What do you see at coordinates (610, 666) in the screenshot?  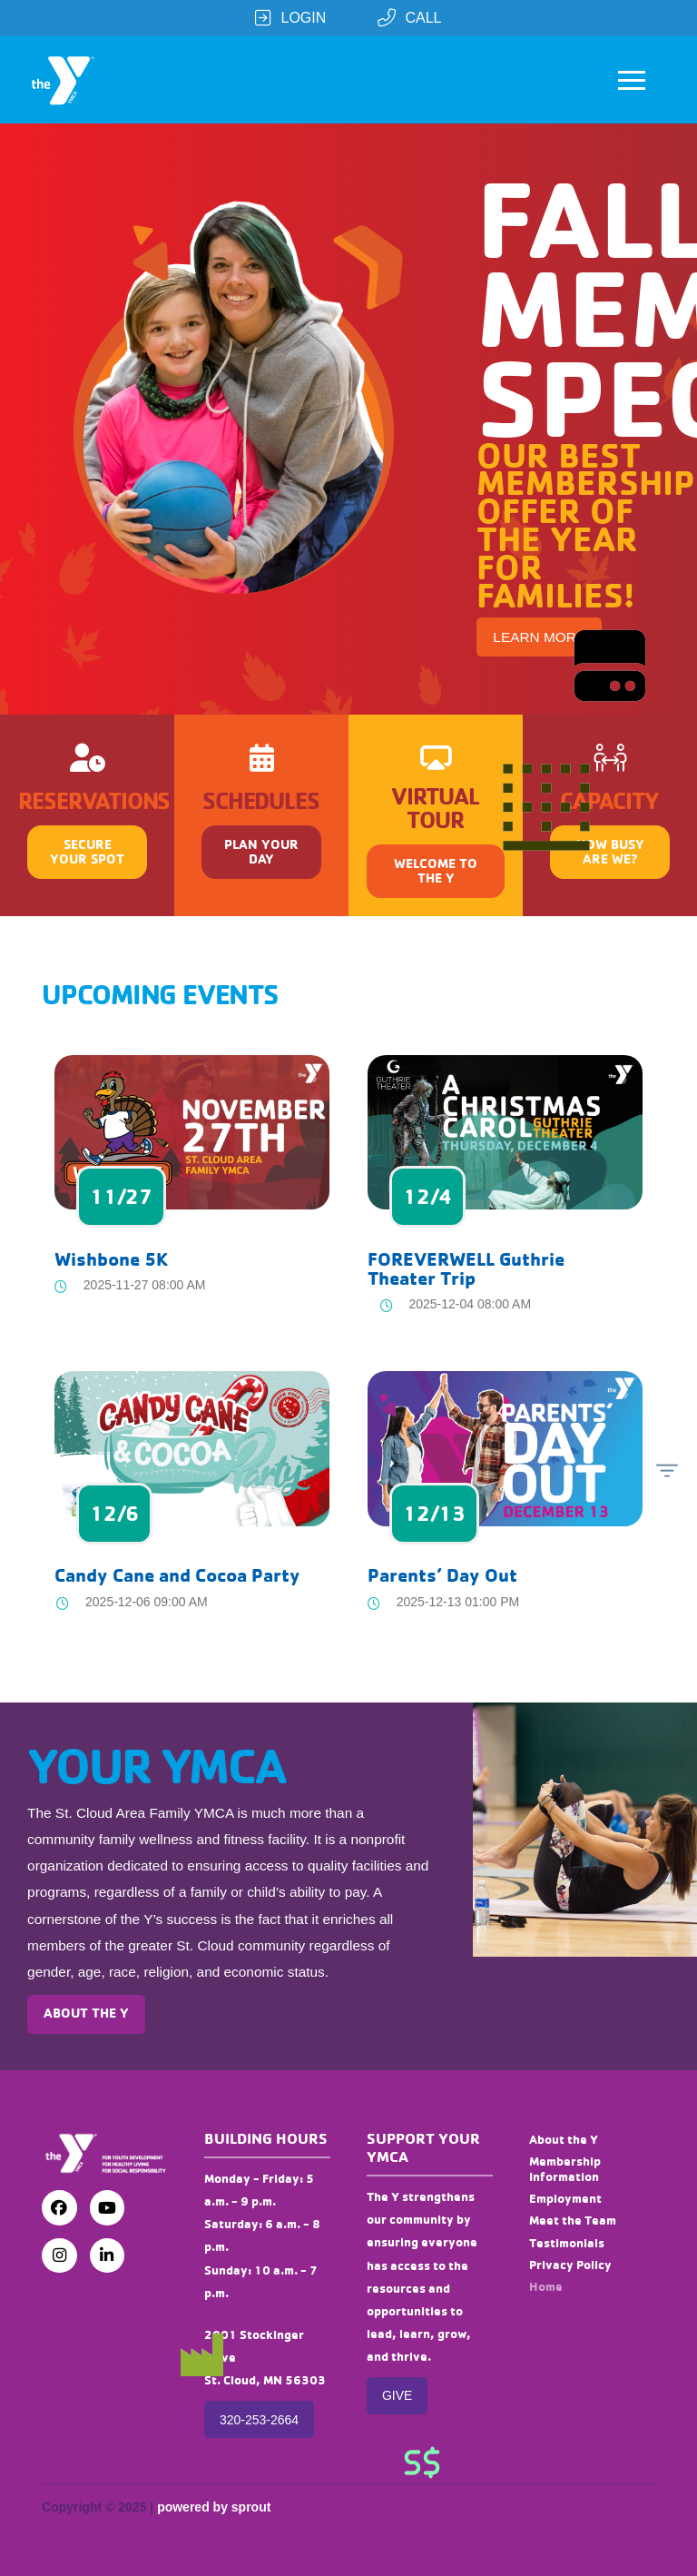 I see `access storage or hard drive settings` at bounding box center [610, 666].